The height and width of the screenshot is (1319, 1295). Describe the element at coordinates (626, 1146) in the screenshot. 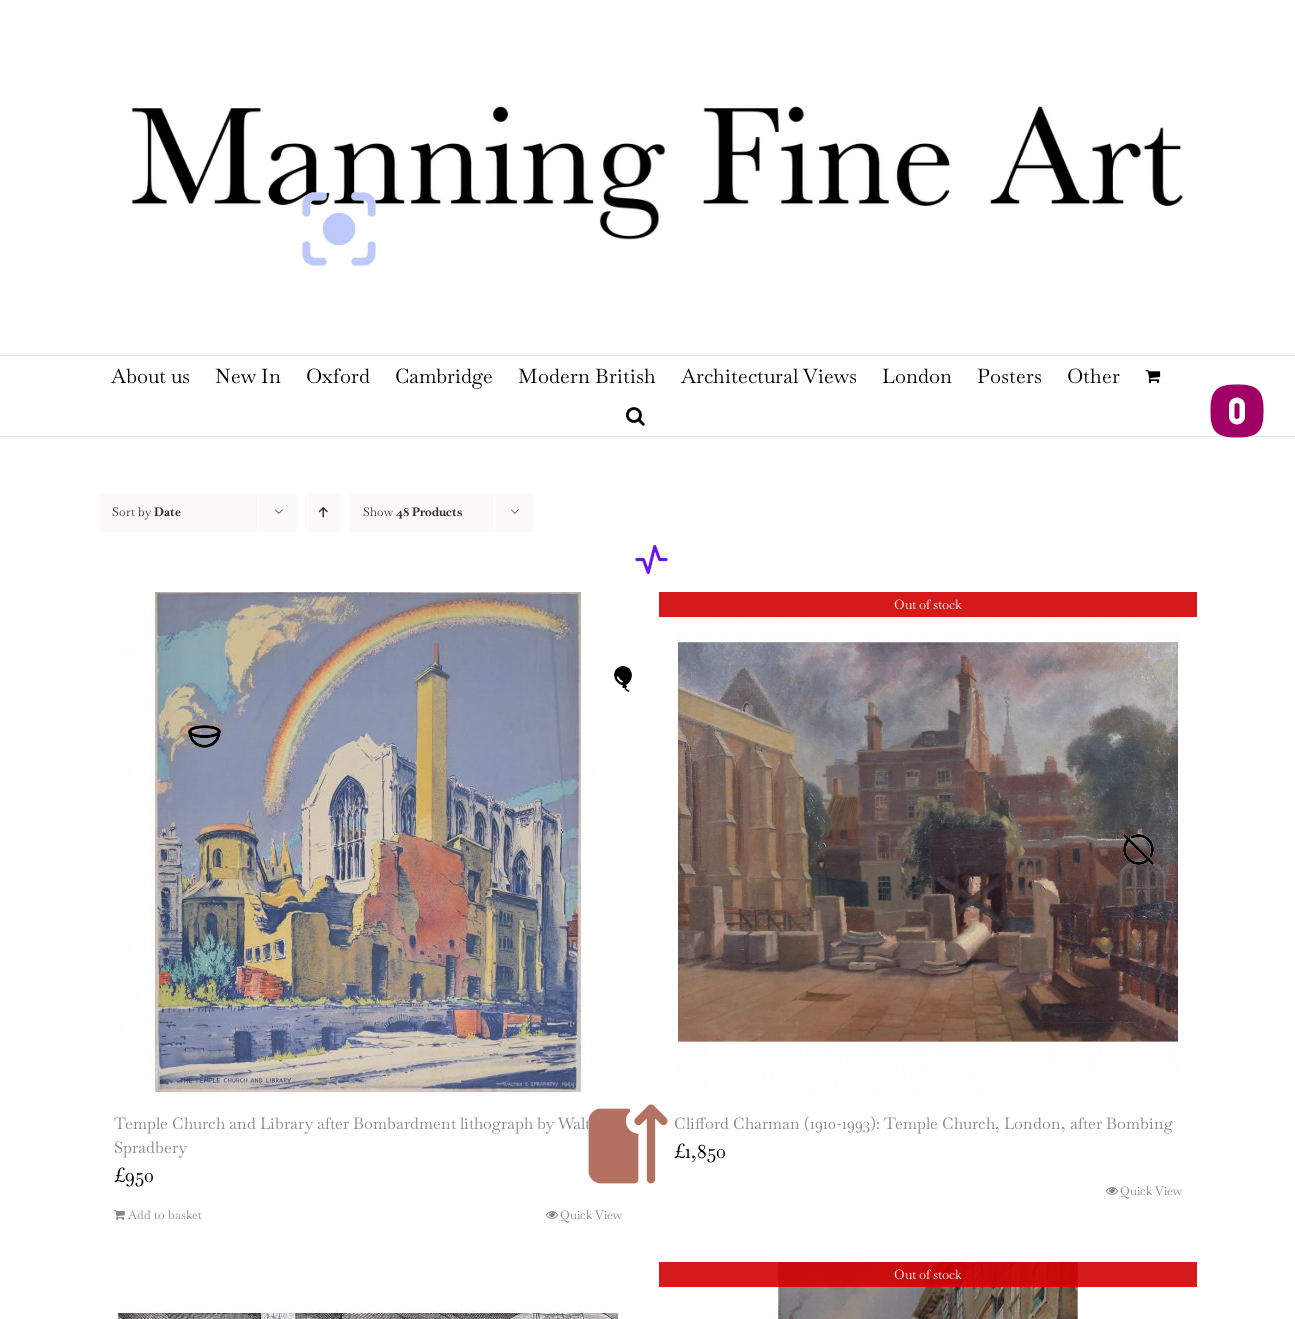

I see `auto-fit content to top of container` at that location.